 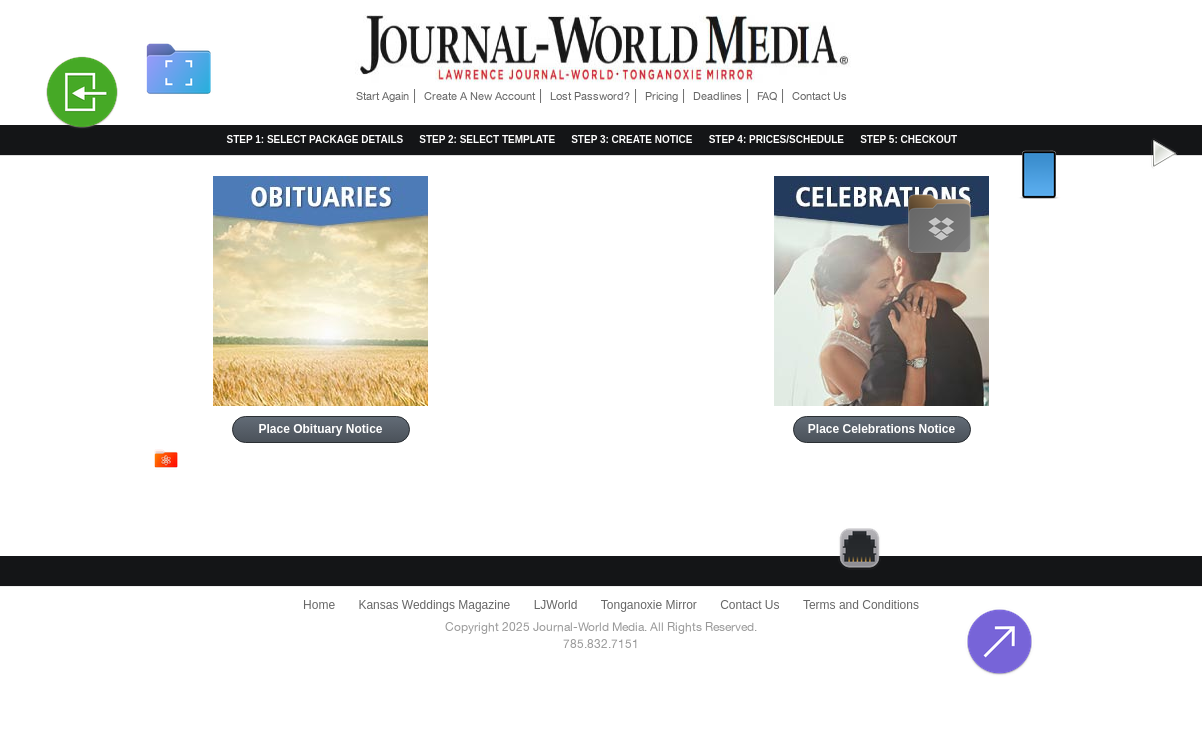 I want to click on indicates a symbolic link or shortcut to another file, so click(x=999, y=641).